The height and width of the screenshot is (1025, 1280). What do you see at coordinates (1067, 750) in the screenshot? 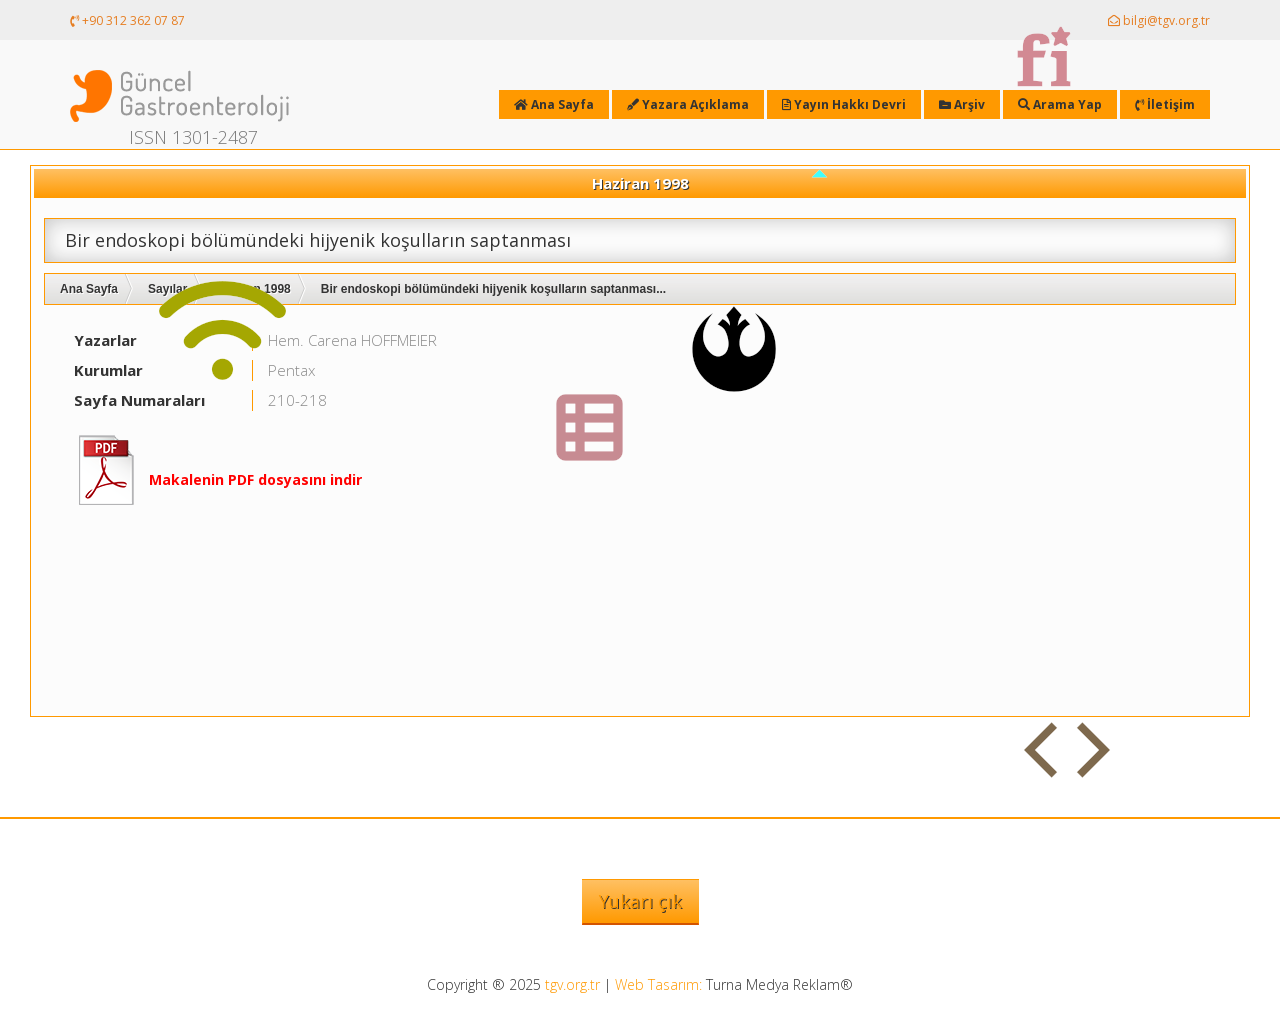
I see `view or edit source code` at bounding box center [1067, 750].